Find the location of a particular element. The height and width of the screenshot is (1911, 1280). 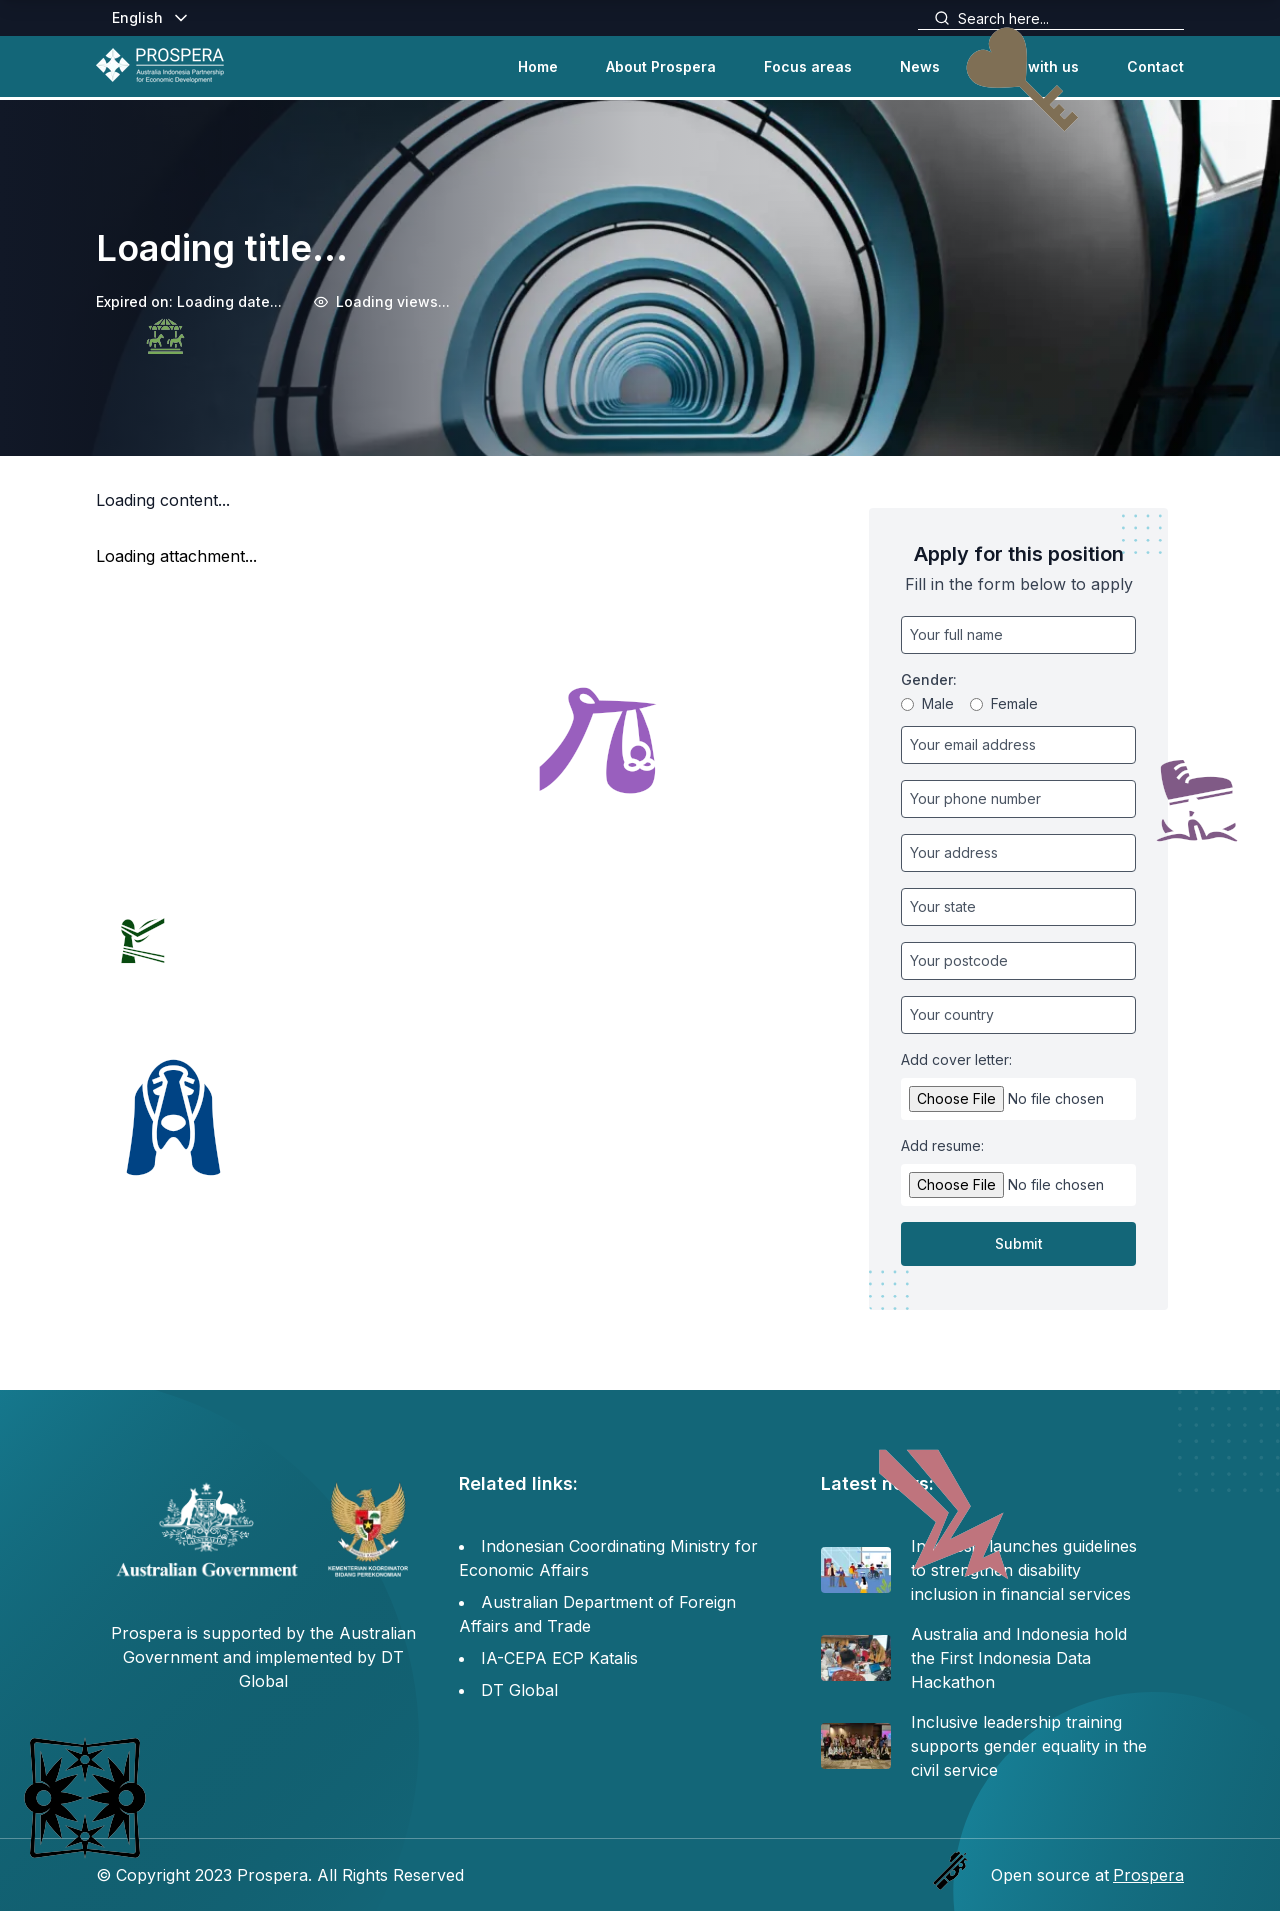

select basset hound as your pet avatar is located at coordinates (173, 1117).